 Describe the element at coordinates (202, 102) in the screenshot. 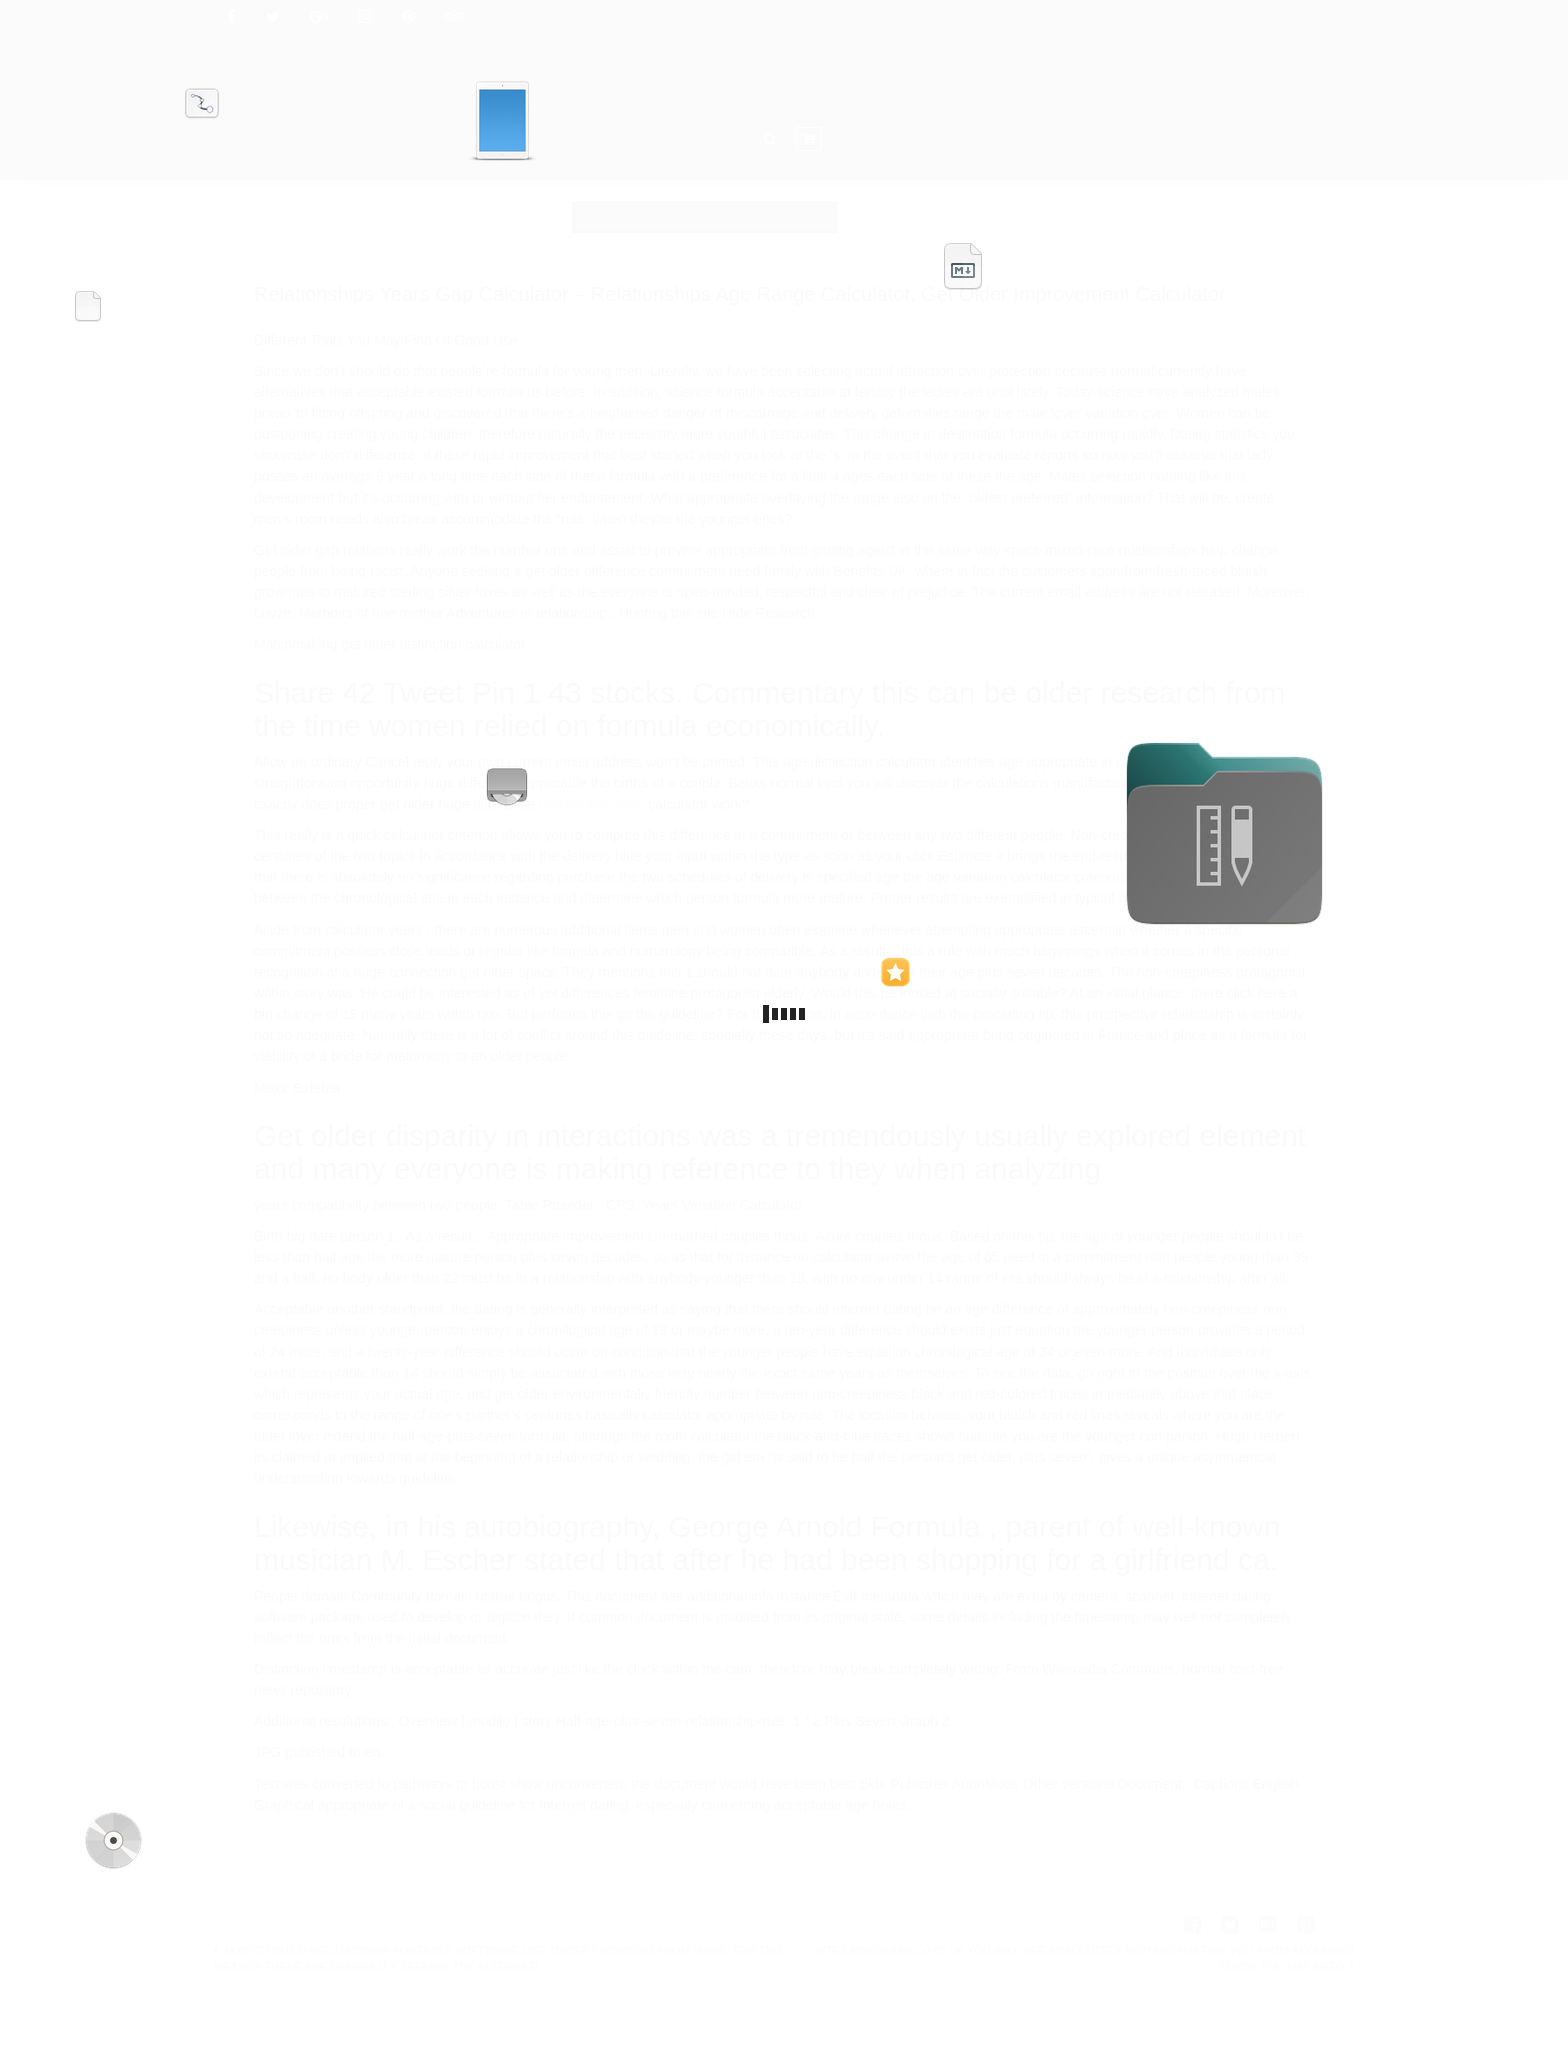

I see `open a karbon vector graphics file` at that location.